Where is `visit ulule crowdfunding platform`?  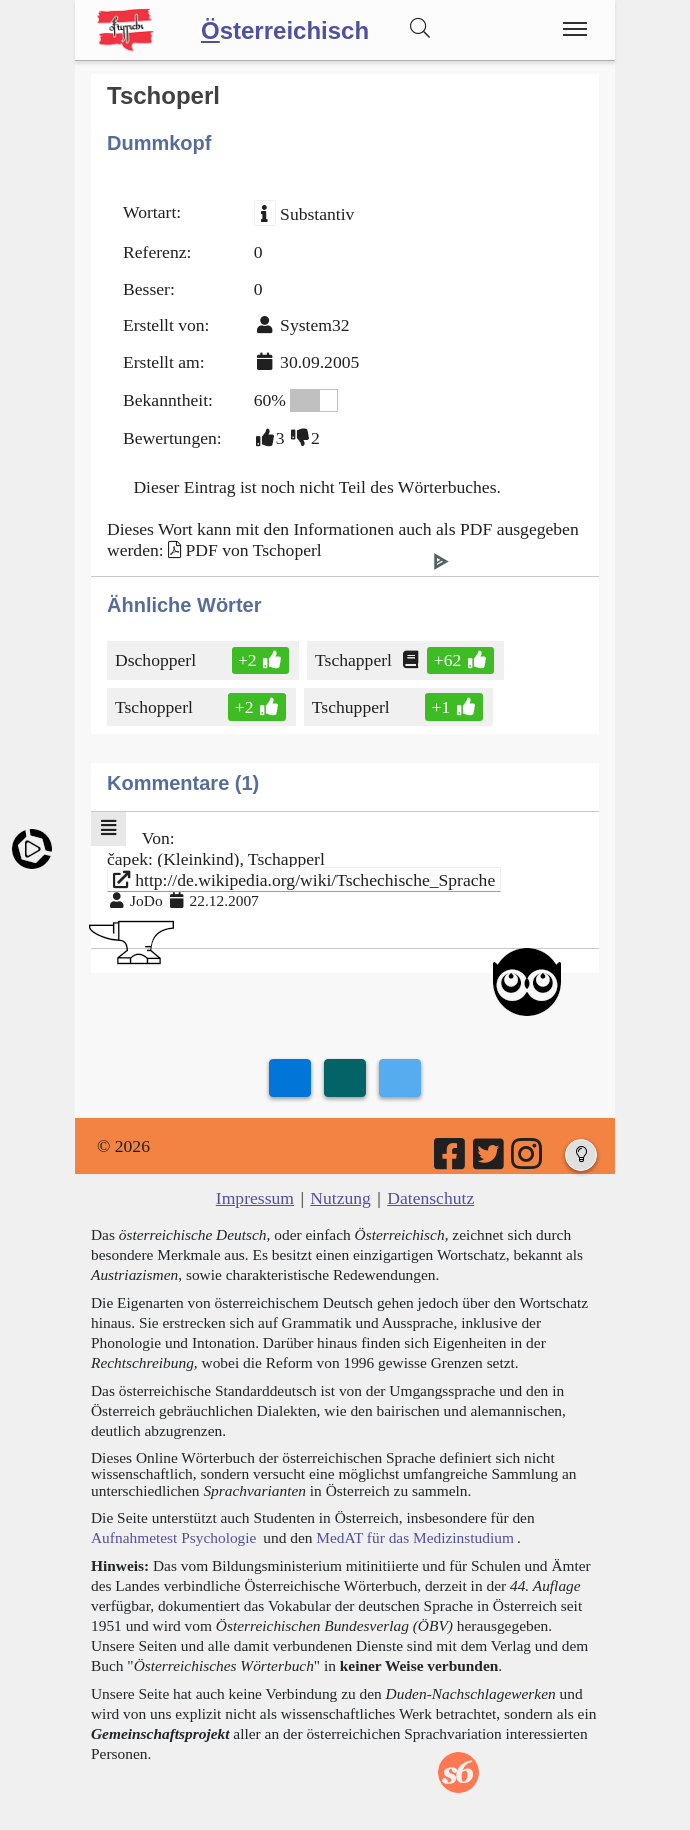 visit ulule crowdfunding platform is located at coordinates (527, 982).